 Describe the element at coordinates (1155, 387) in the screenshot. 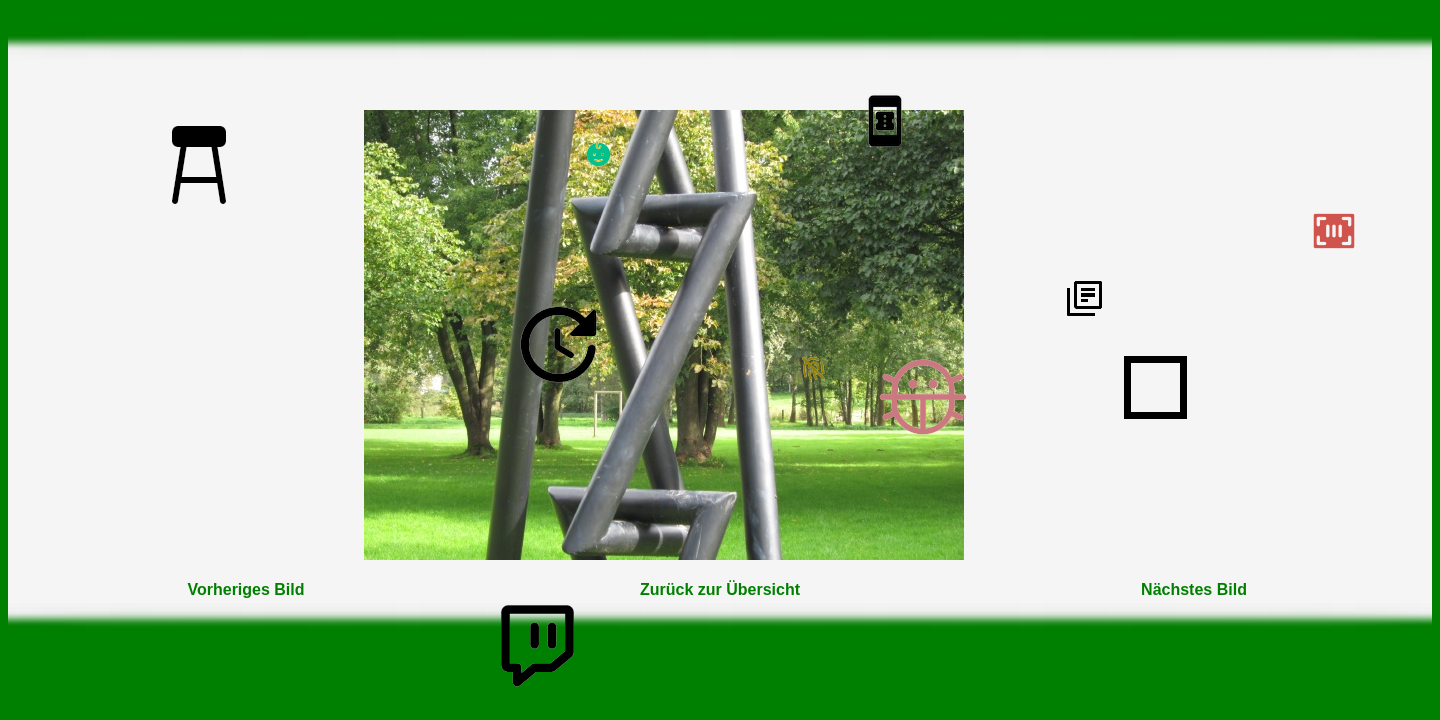

I see `unselected checkbox in a form or list` at that location.